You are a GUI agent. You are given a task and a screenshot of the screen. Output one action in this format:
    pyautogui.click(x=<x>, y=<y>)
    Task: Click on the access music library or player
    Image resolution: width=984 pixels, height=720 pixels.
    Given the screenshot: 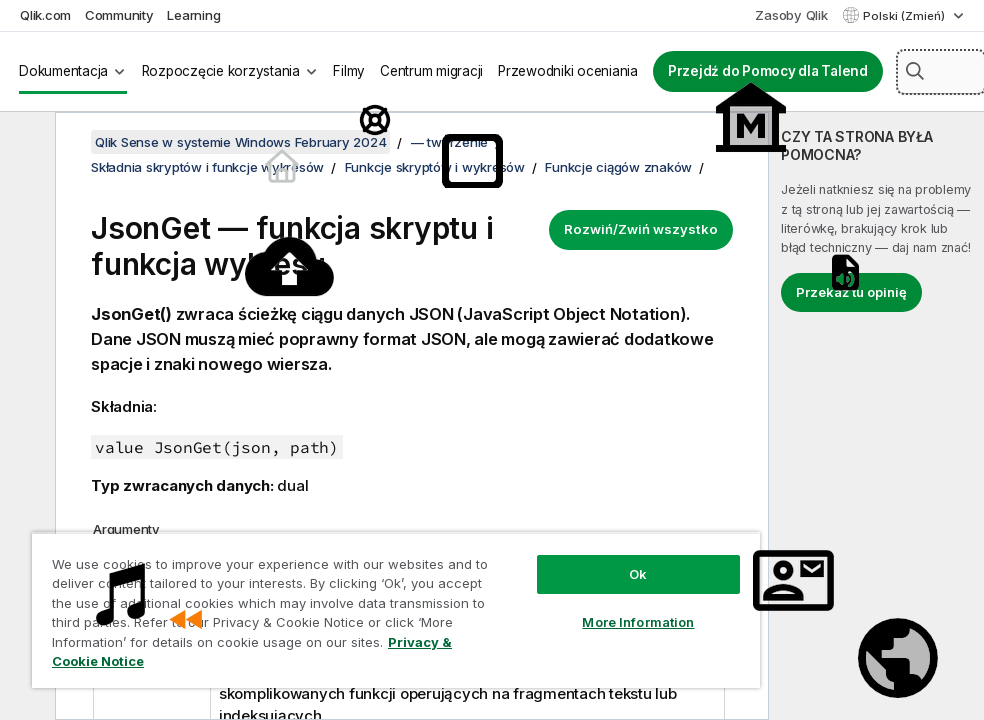 What is the action you would take?
    pyautogui.click(x=120, y=594)
    